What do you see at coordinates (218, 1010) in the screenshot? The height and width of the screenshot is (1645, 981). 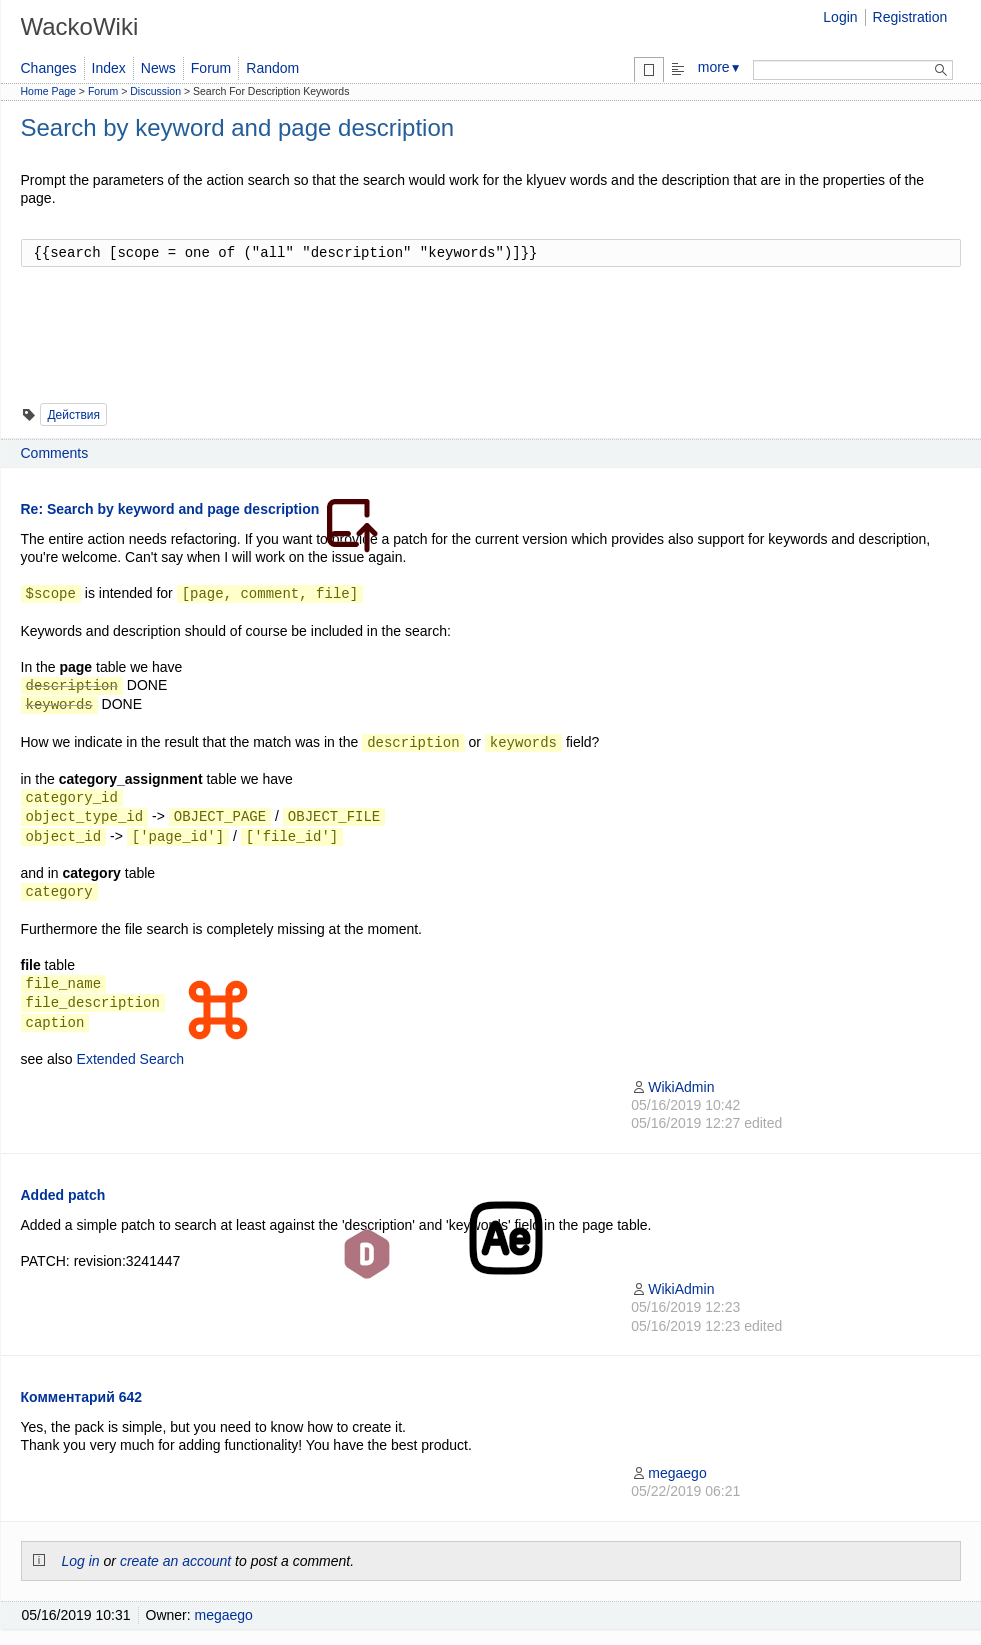 I see `execute a keyboard shortcut or command` at bounding box center [218, 1010].